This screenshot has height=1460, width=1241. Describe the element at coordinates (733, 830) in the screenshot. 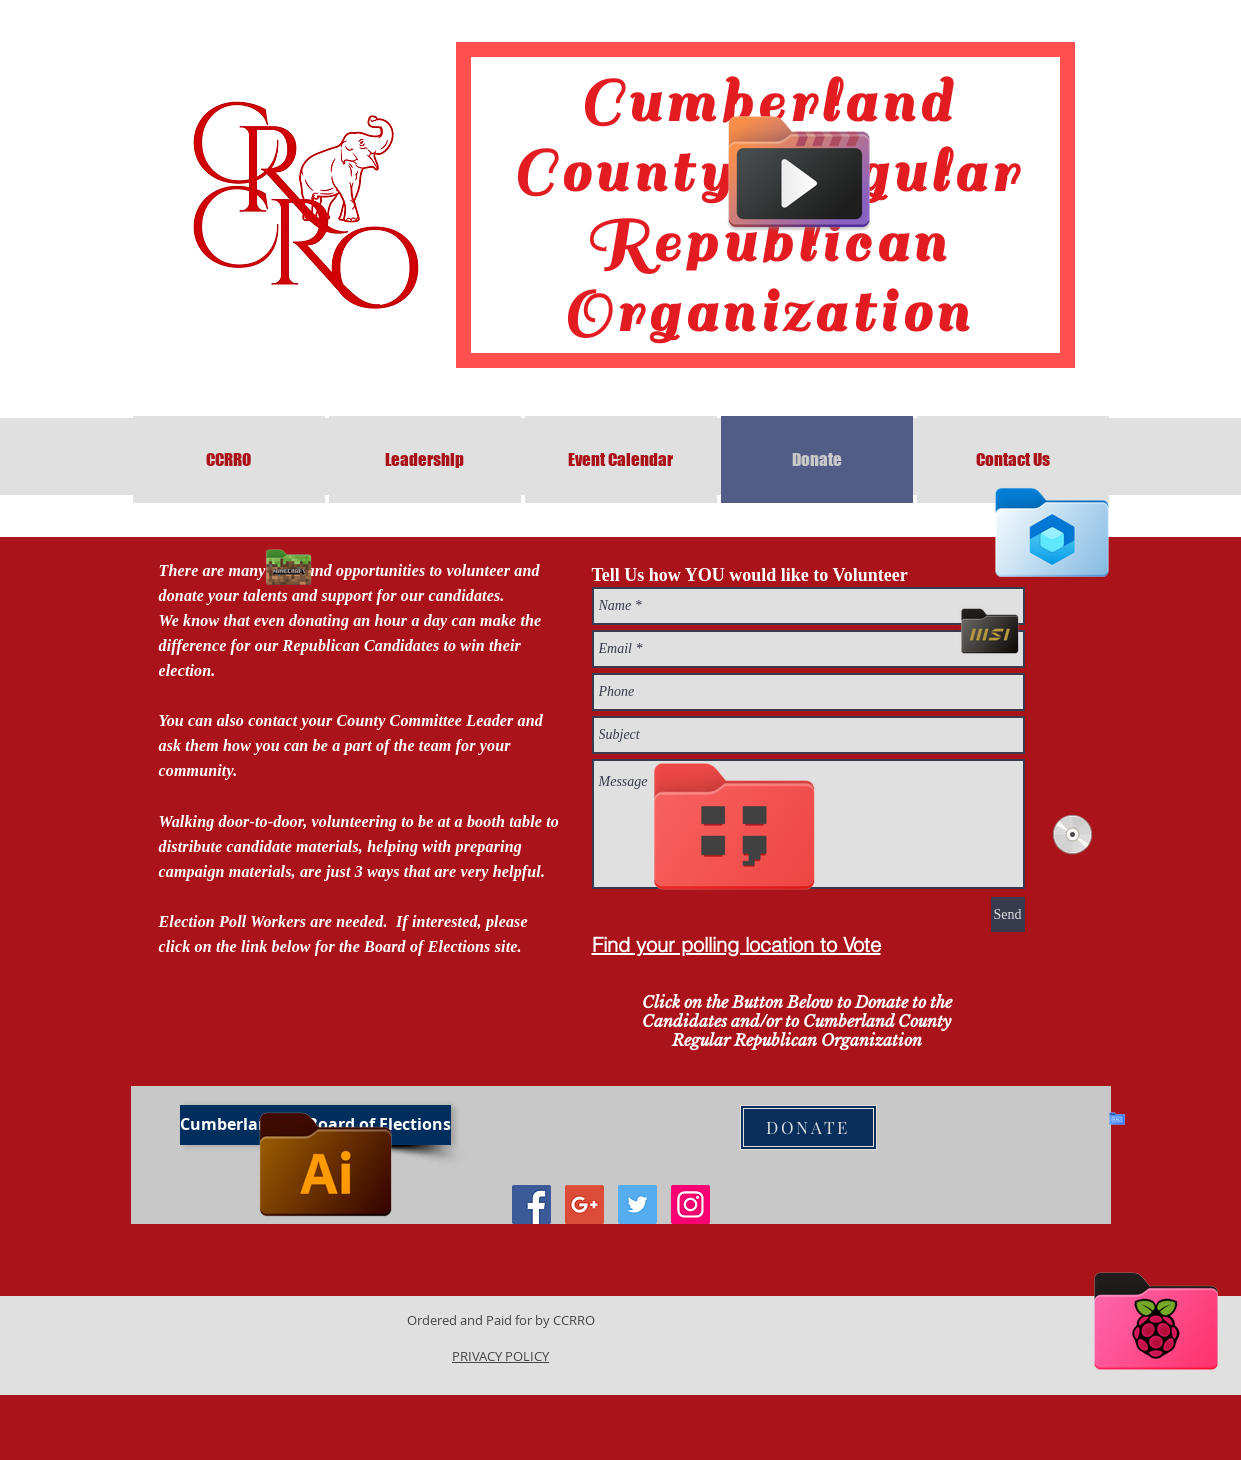

I see `open forth programming language projects folder` at that location.